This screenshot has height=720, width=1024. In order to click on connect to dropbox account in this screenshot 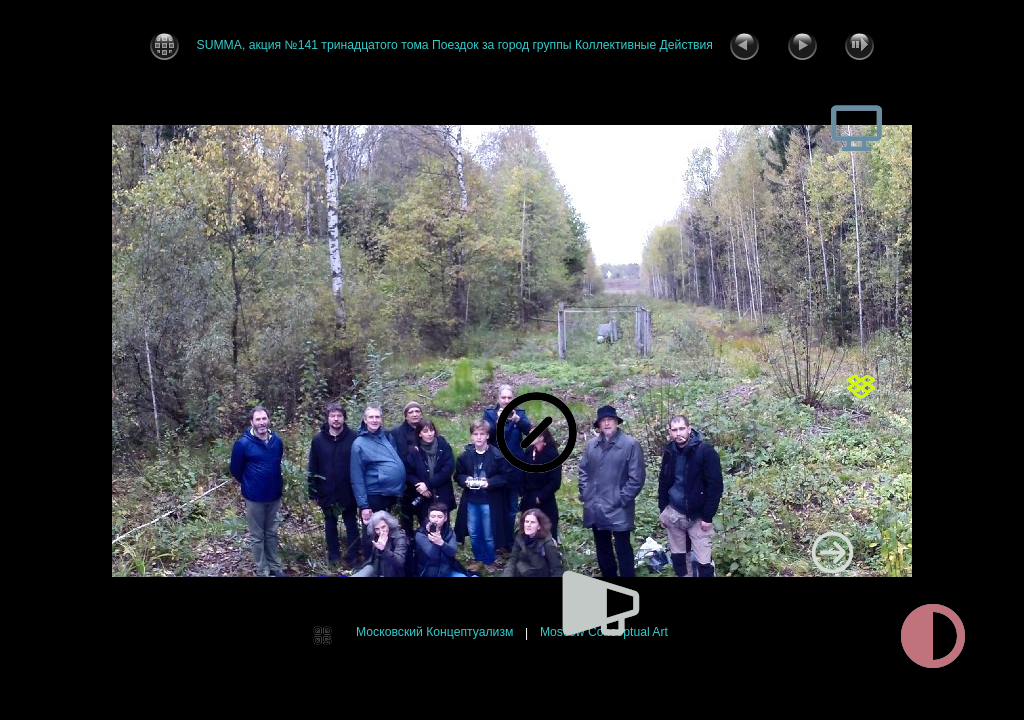, I will do `click(861, 386)`.